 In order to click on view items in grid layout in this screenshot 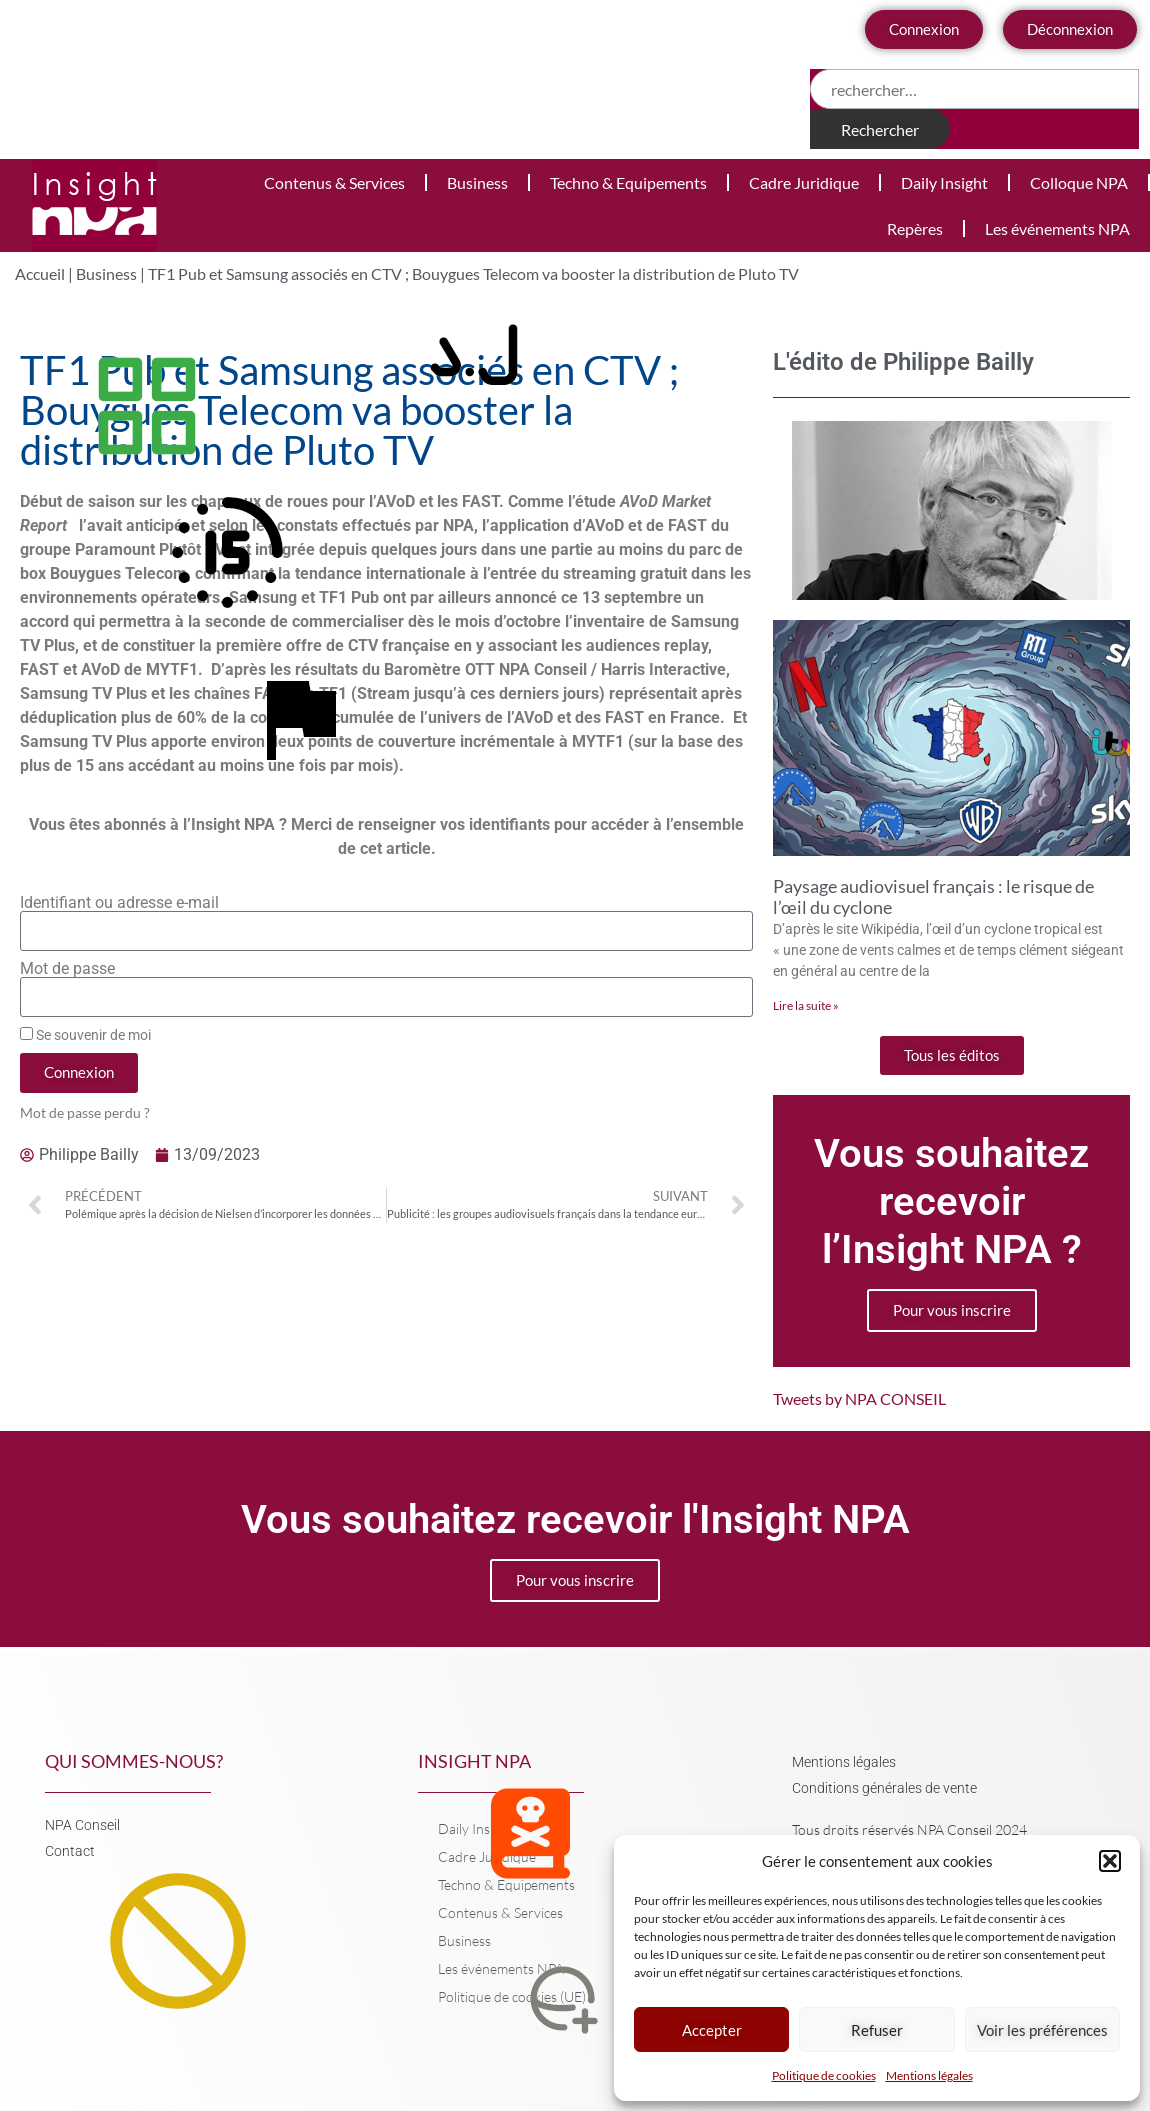, I will do `click(147, 406)`.